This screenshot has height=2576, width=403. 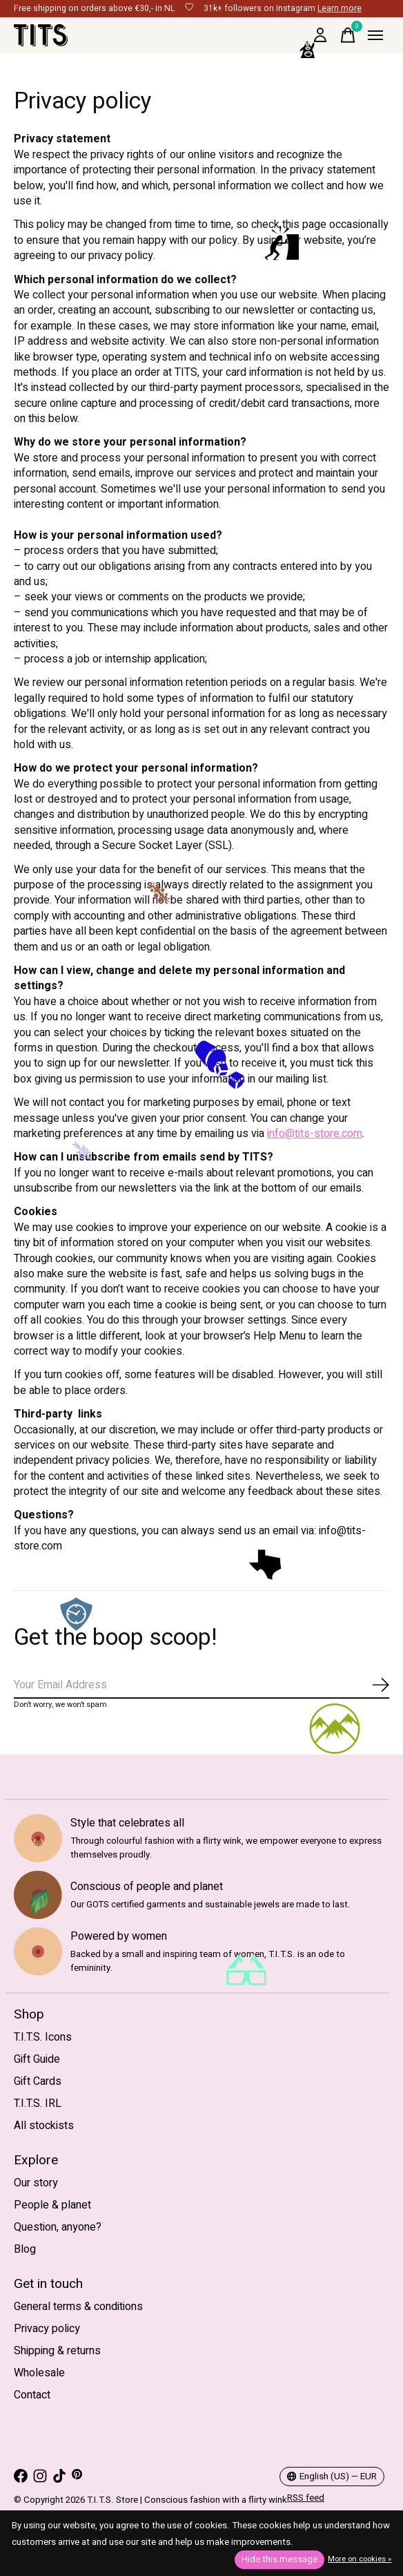 I want to click on icon representing a tentacle creature or monster in a game, so click(x=307, y=49).